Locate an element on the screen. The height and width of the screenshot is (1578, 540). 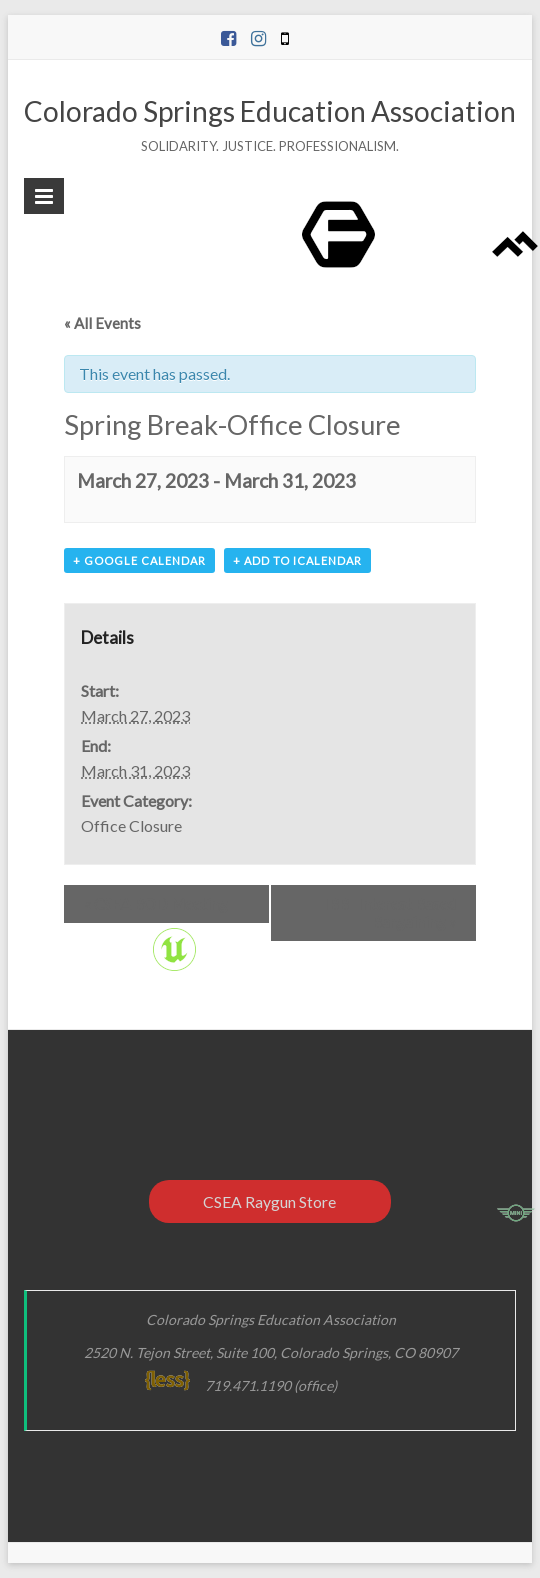
Code Climate logo is located at coordinates (515, 244).